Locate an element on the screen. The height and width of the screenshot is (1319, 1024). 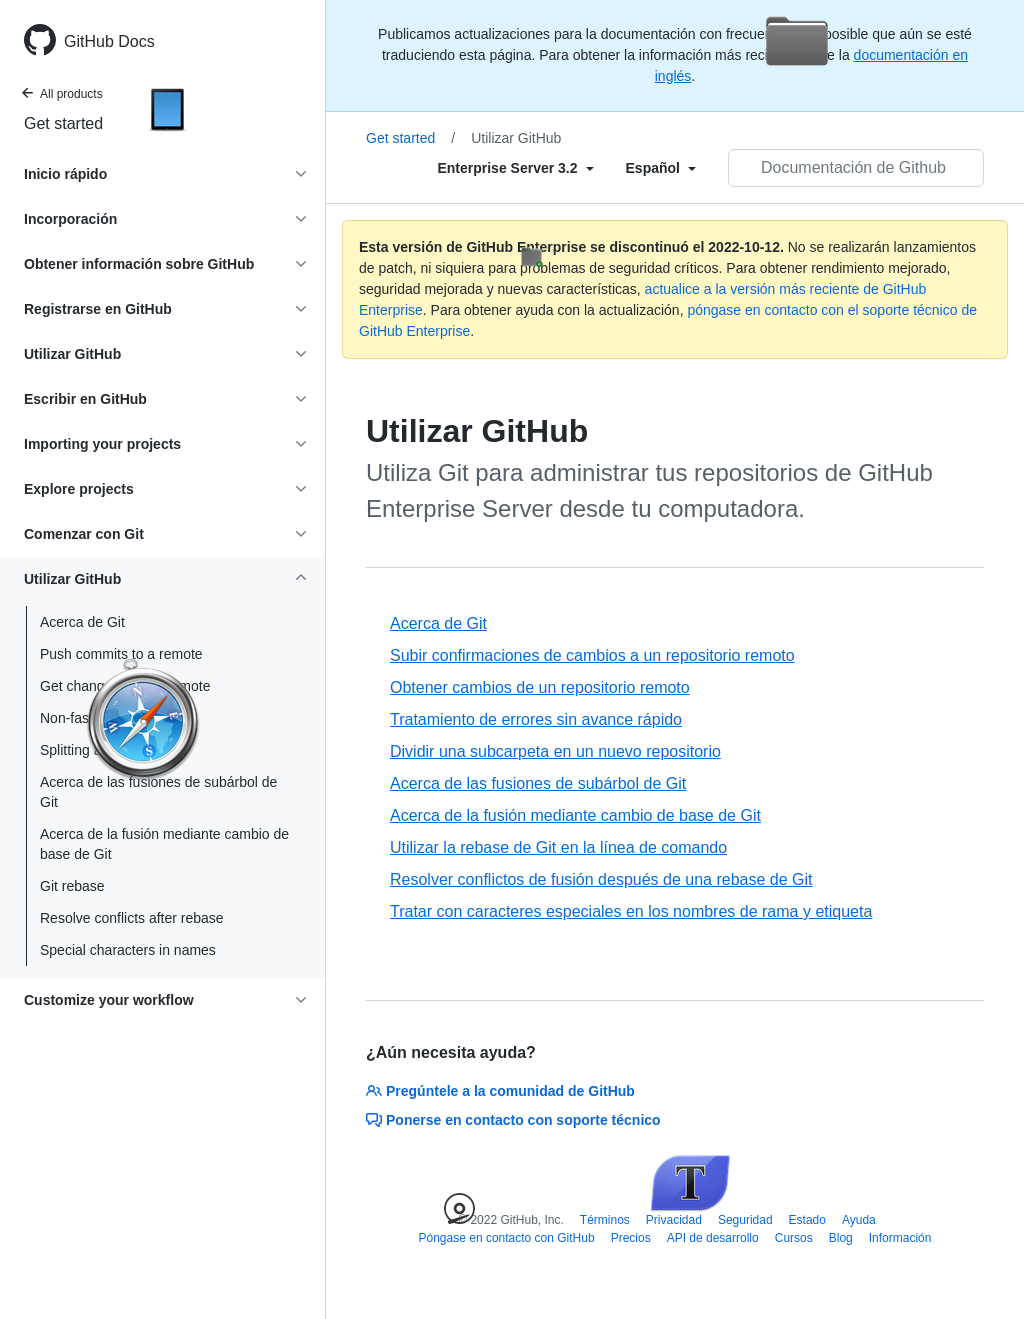
access text style library in iMovie is located at coordinates (690, 1182).